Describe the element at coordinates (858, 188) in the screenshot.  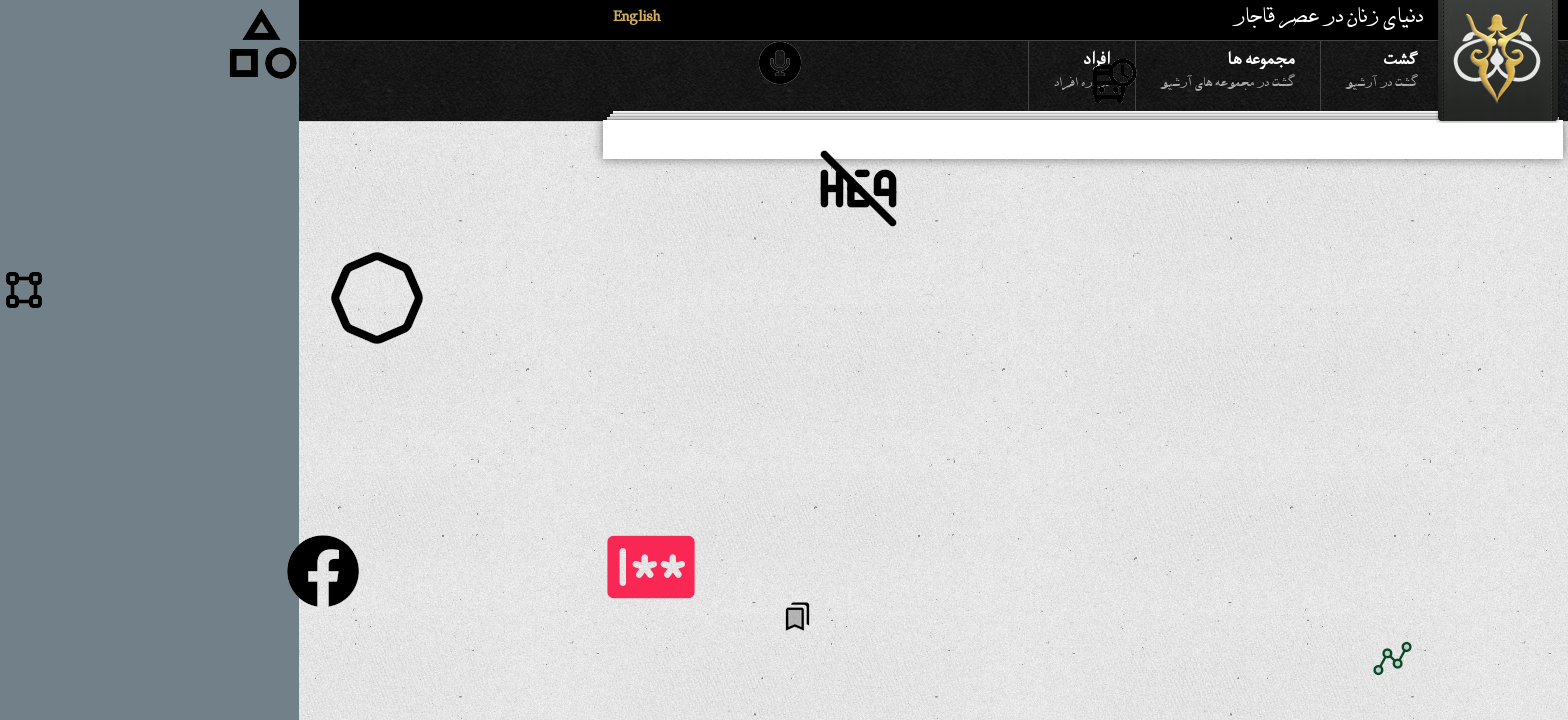
I see `disable HTTP HEAD request method` at that location.